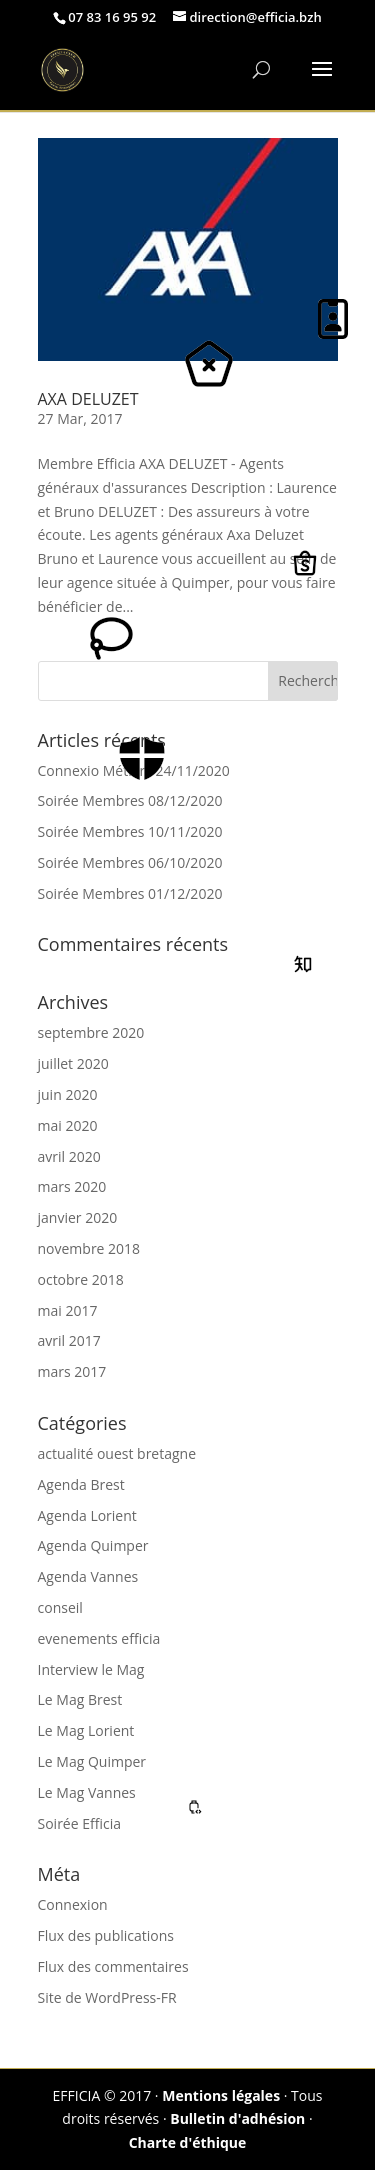 The height and width of the screenshot is (2170, 375). I want to click on privacy or security settings, so click(142, 758).